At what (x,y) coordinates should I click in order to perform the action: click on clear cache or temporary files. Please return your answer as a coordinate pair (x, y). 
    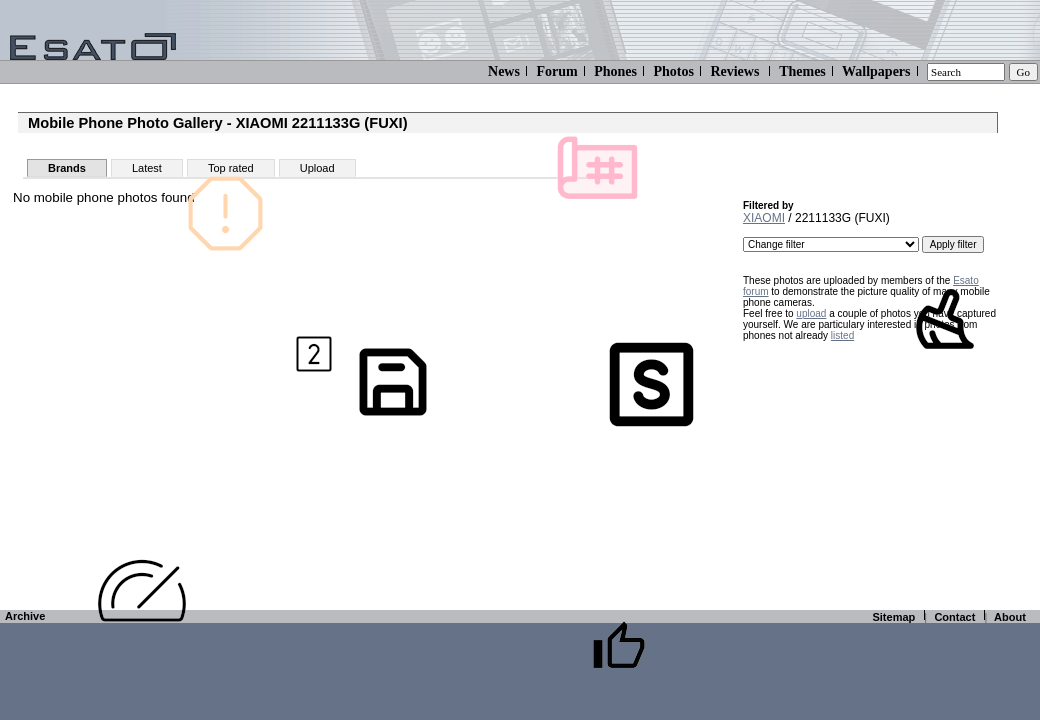
    Looking at the image, I should click on (944, 321).